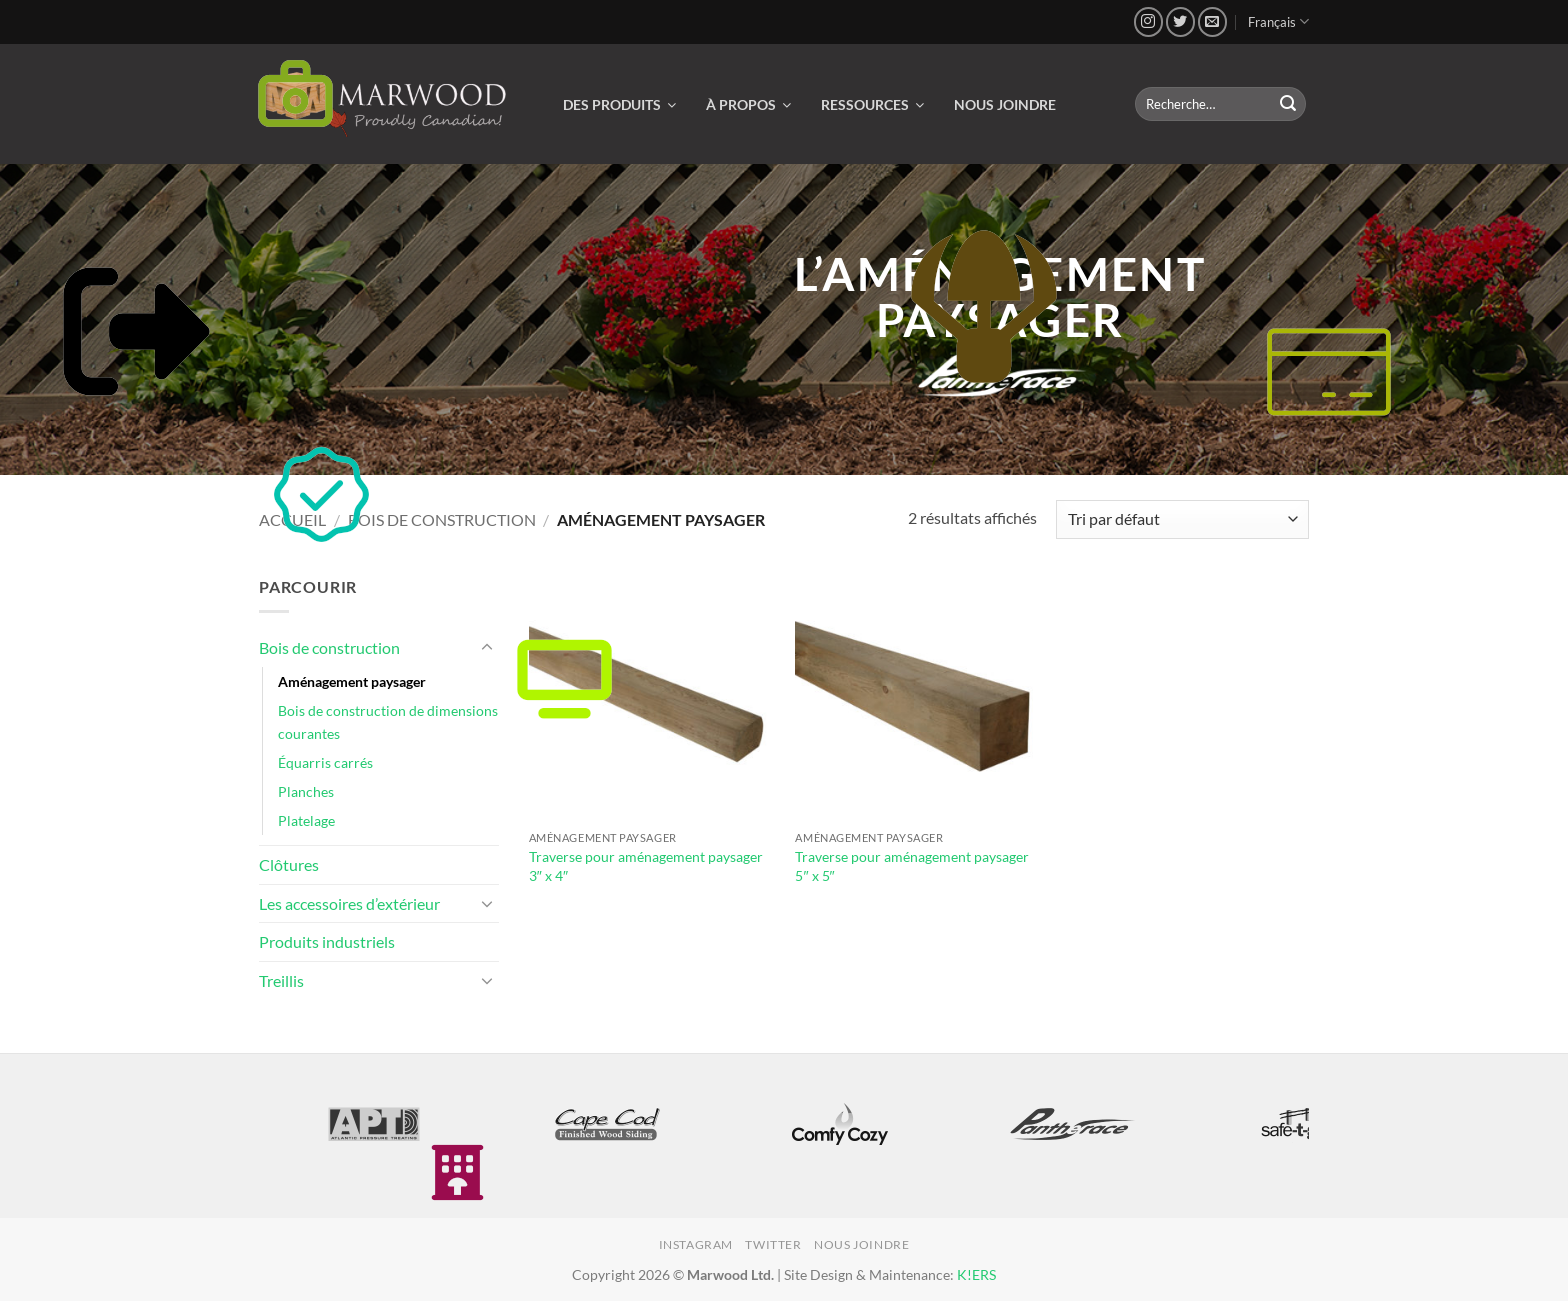 The image size is (1568, 1301). I want to click on indicates a verified account or identity, so click(321, 494).